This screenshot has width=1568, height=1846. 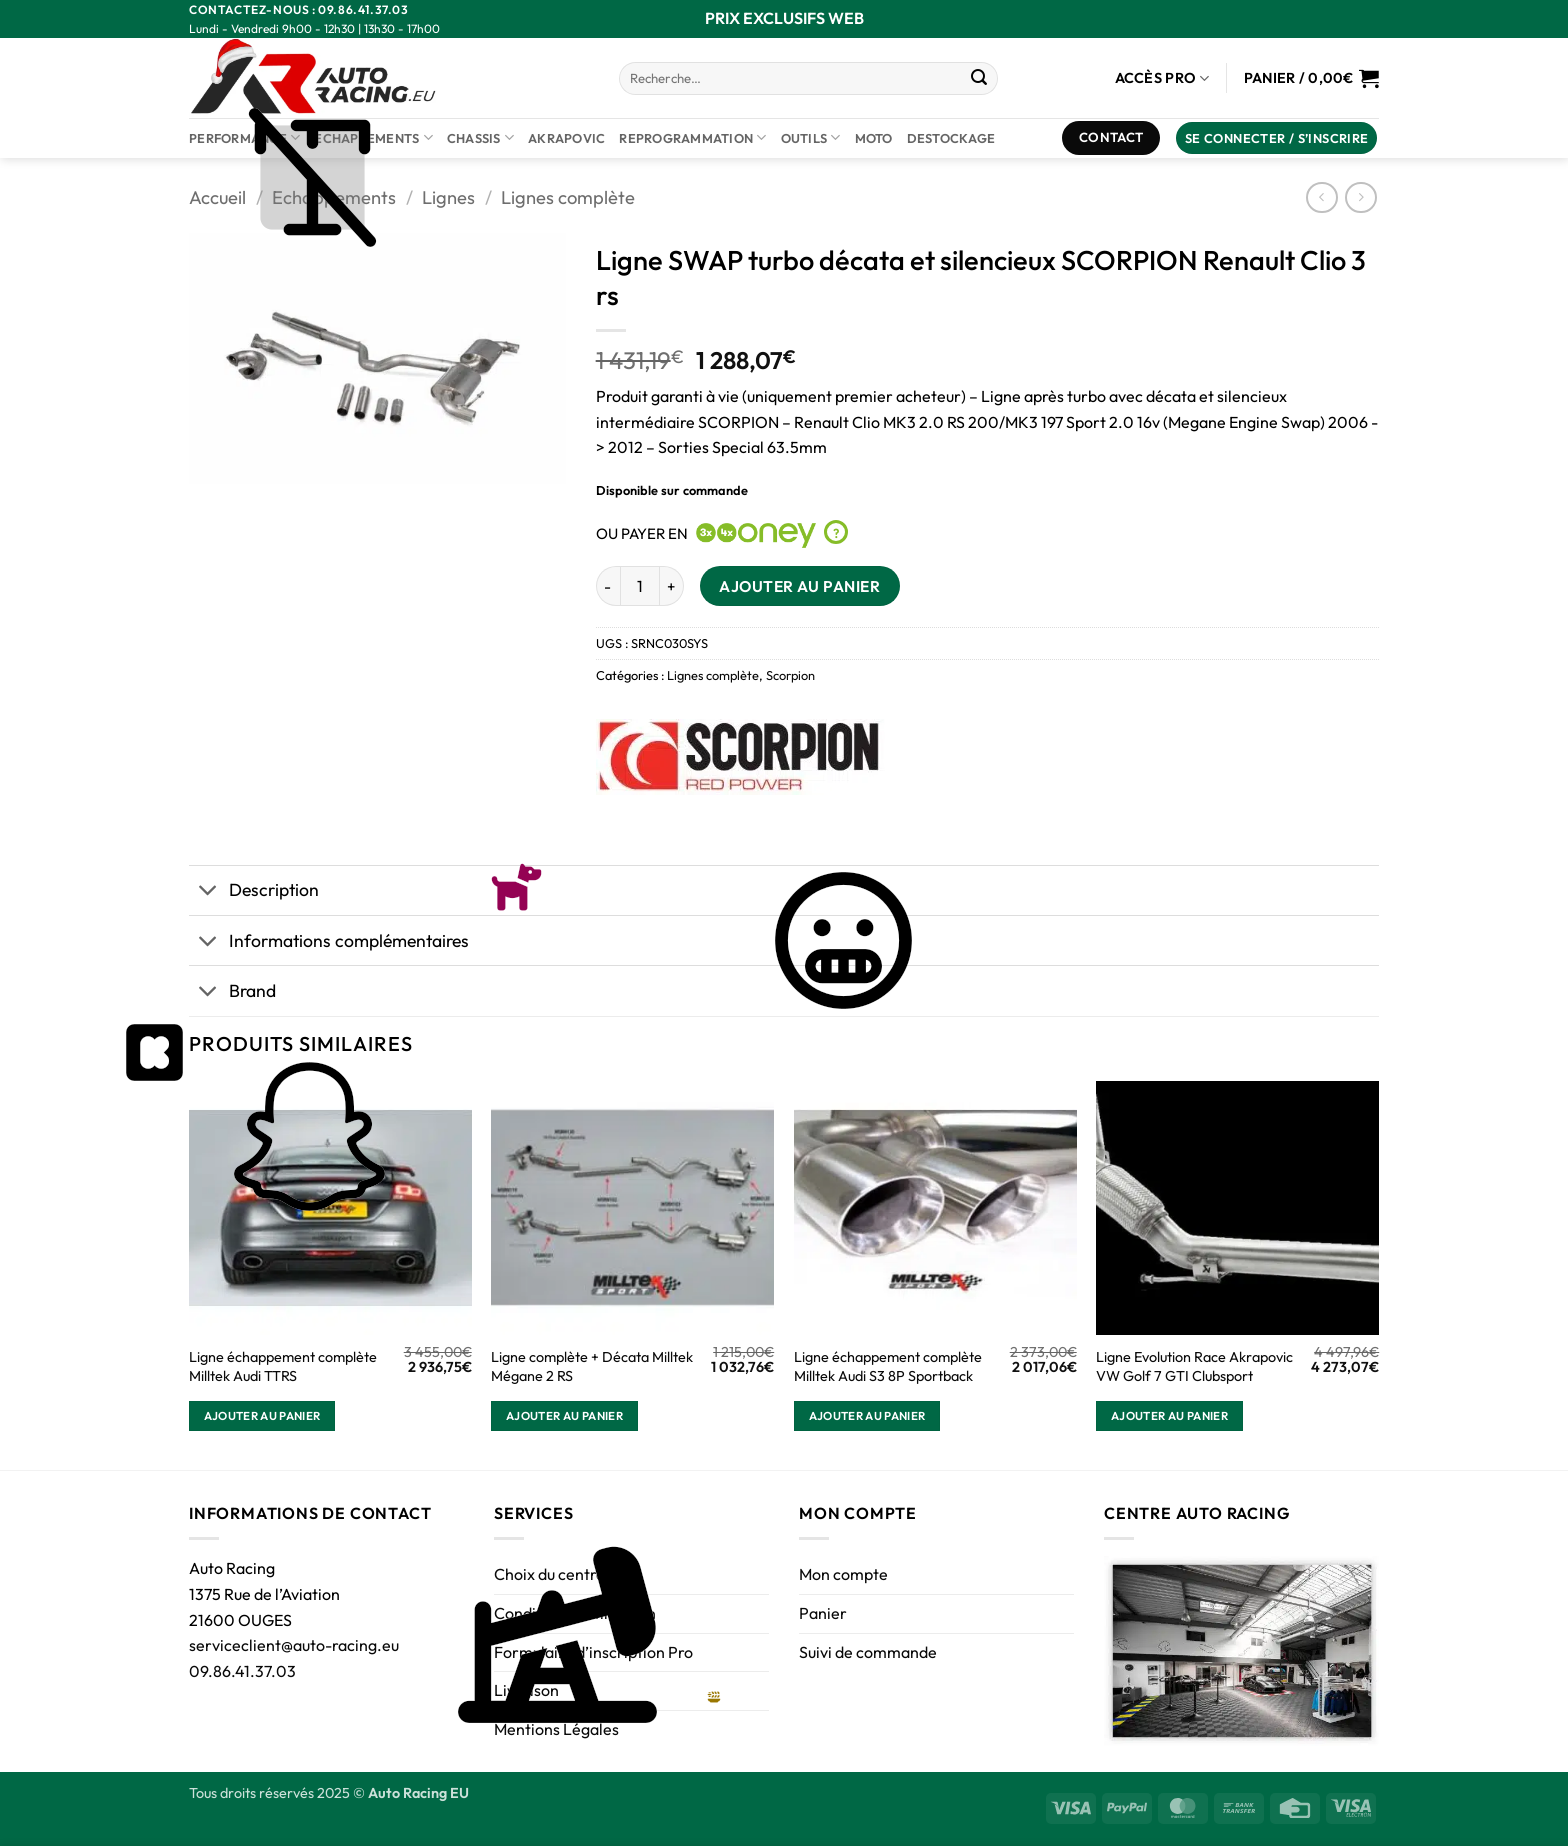 What do you see at coordinates (557, 1634) in the screenshot?
I see `represents oil and gas industry or energy sector` at bounding box center [557, 1634].